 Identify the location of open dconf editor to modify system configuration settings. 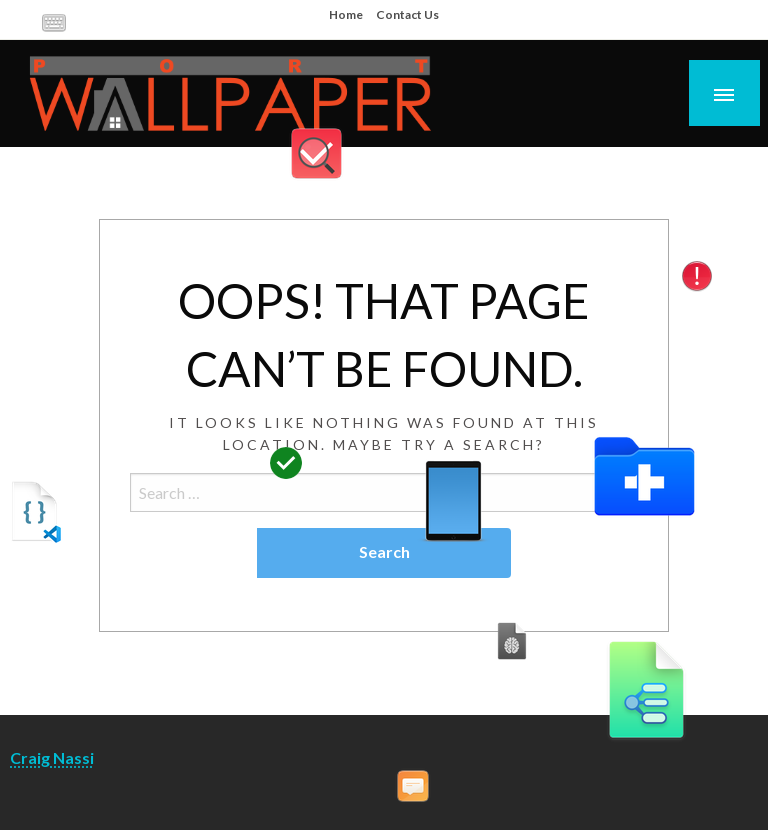
(316, 153).